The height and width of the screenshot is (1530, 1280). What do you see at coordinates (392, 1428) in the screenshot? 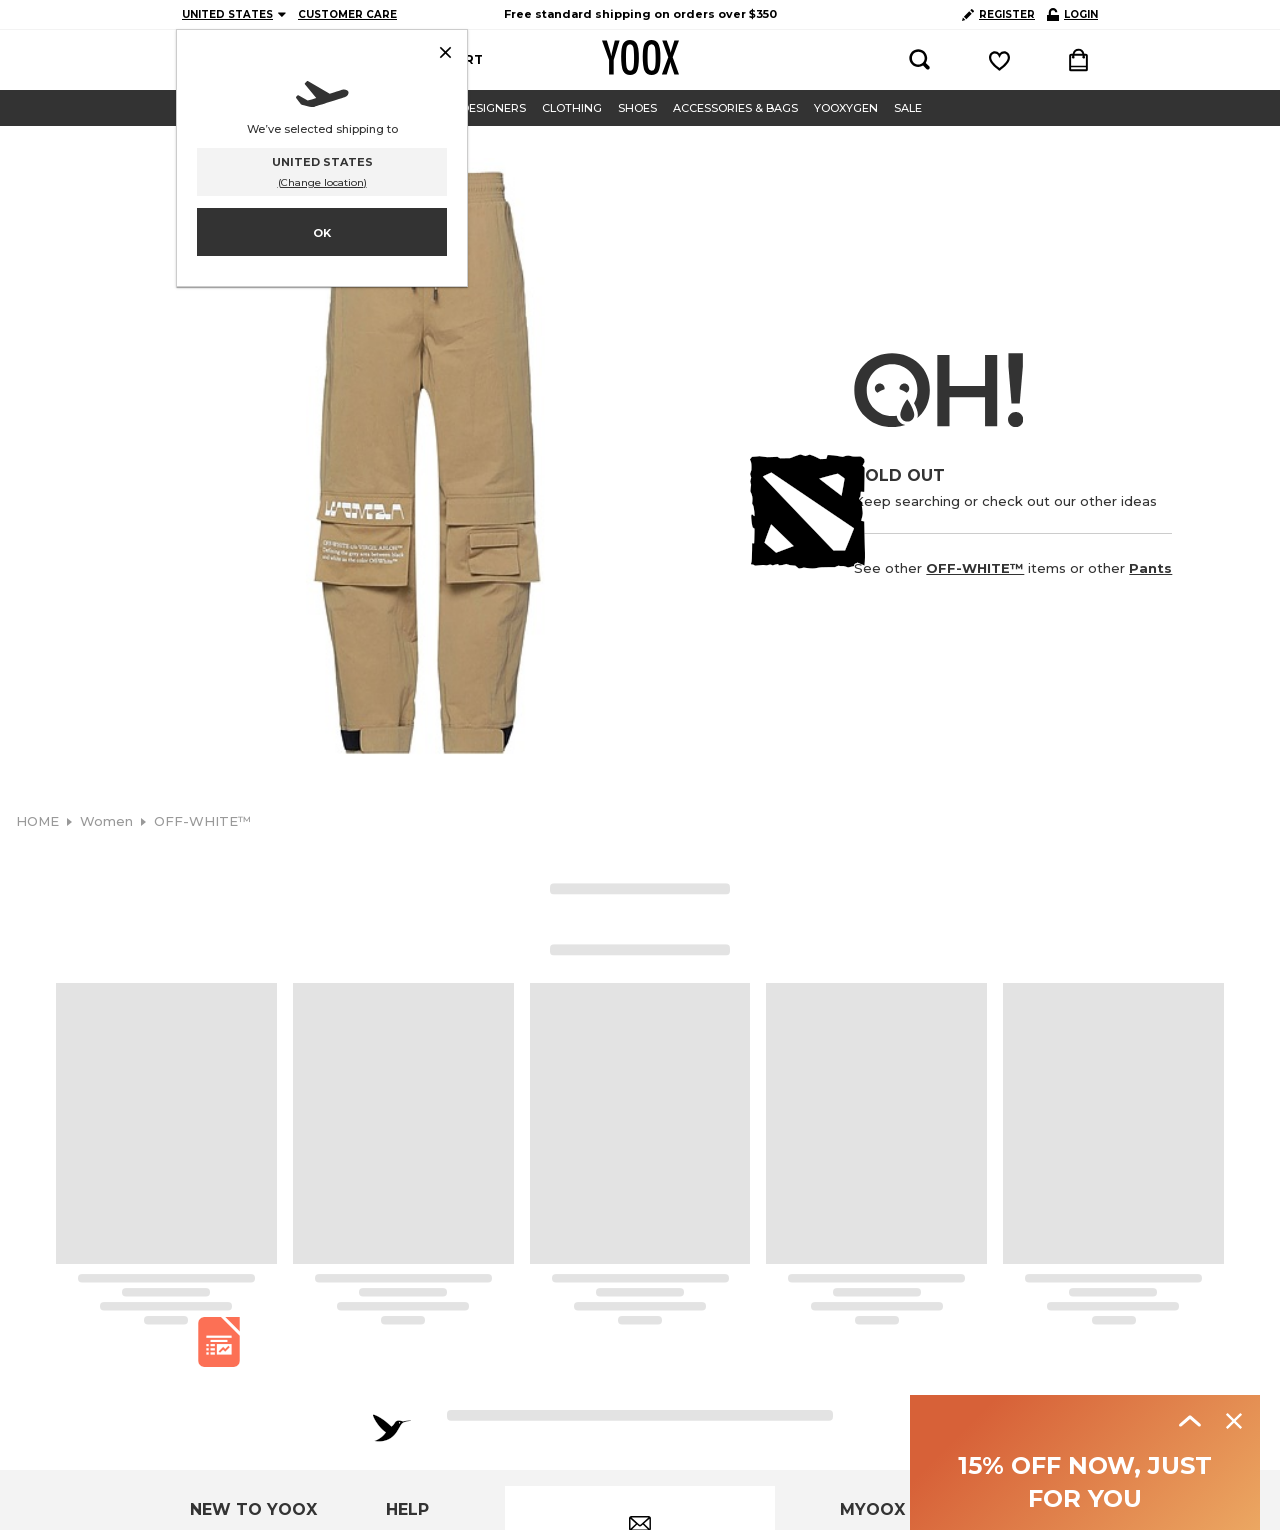
I see `fluent bit logo - open-source log processor and forwarder` at bounding box center [392, 1428].